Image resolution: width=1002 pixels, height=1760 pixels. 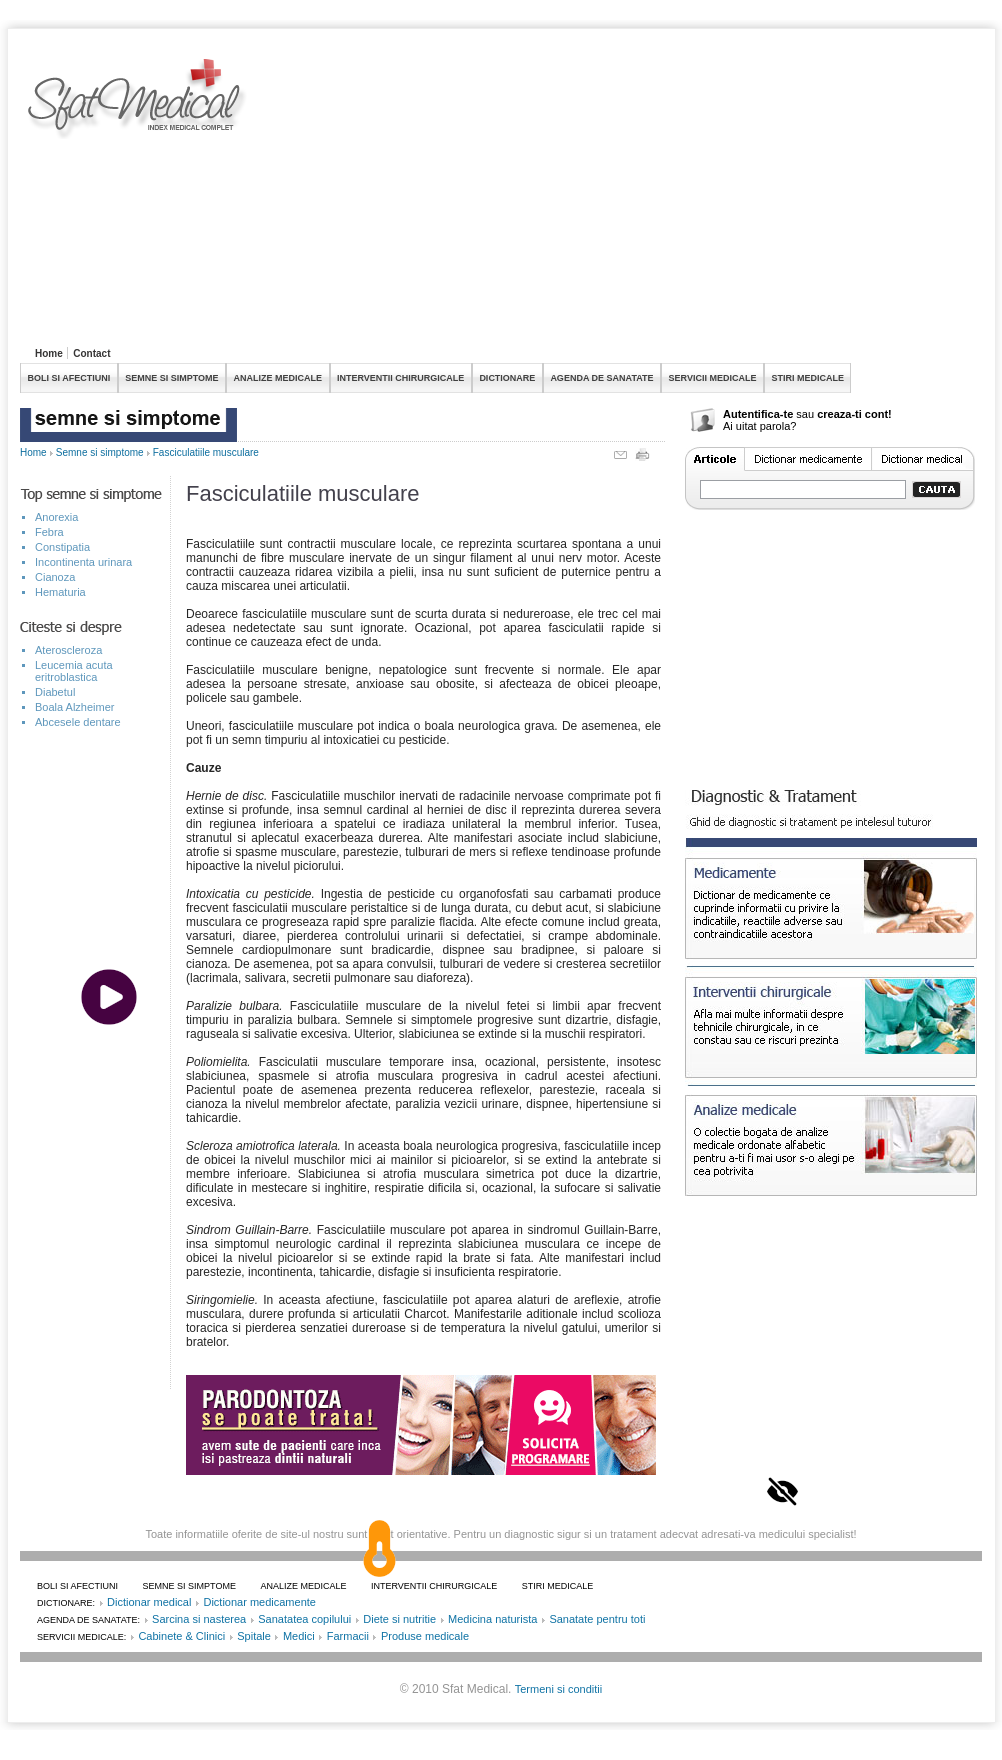 What do you see at coordinates (109, 997) in the screenshot?
I see `play media or video content` at bounding box center [109, 997].